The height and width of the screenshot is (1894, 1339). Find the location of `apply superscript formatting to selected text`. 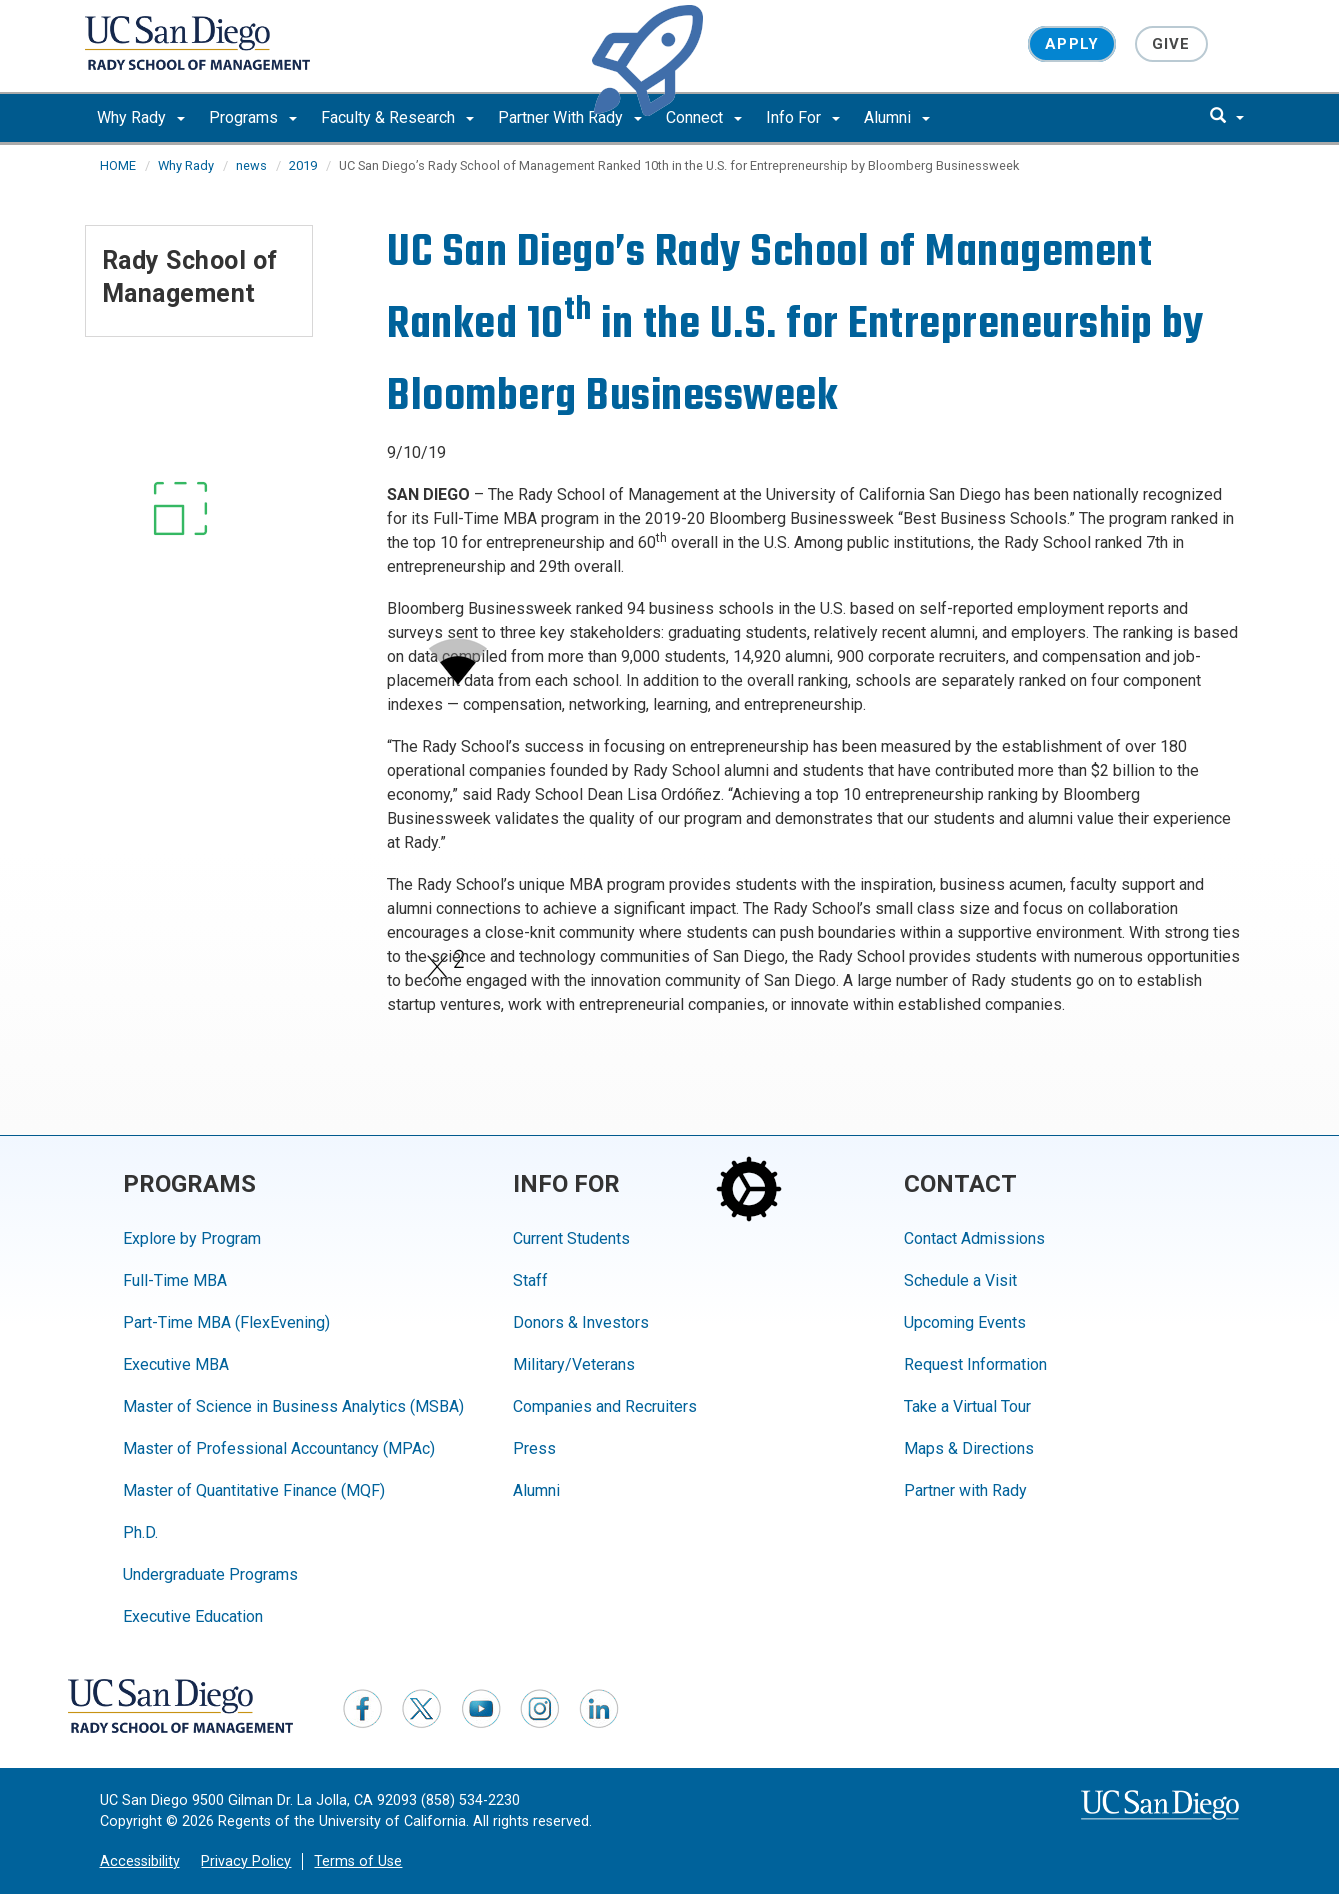

apply superscript formatting to selected text is located at coordinates (443, 964).